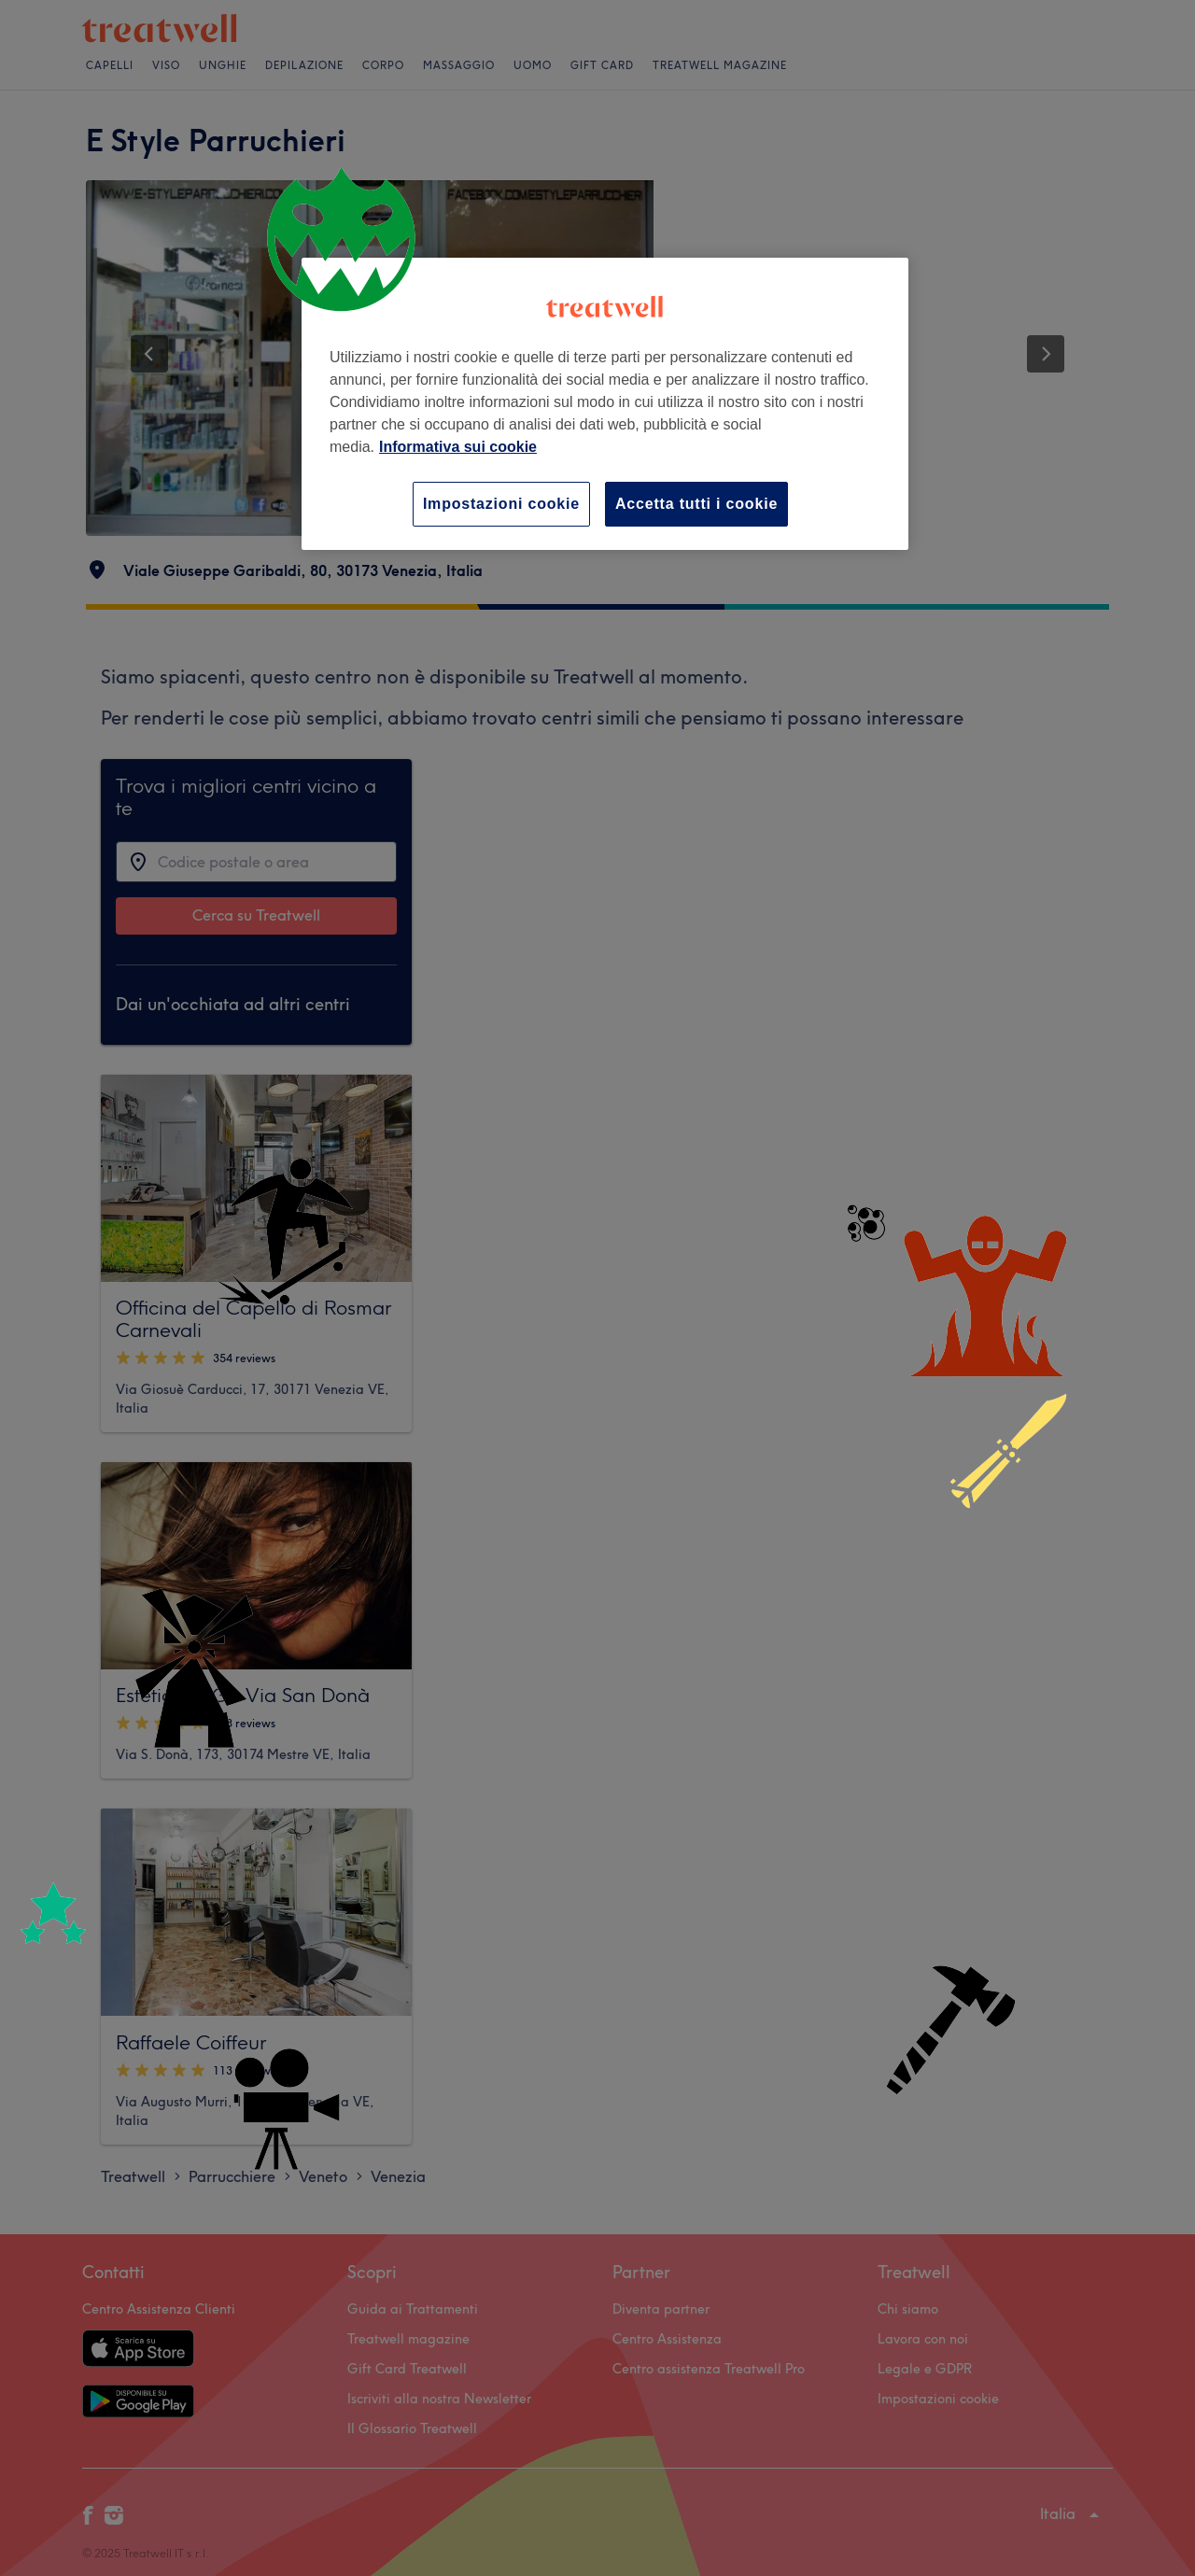  I want to click on view your ratings or reviews, so click(53, 1913).